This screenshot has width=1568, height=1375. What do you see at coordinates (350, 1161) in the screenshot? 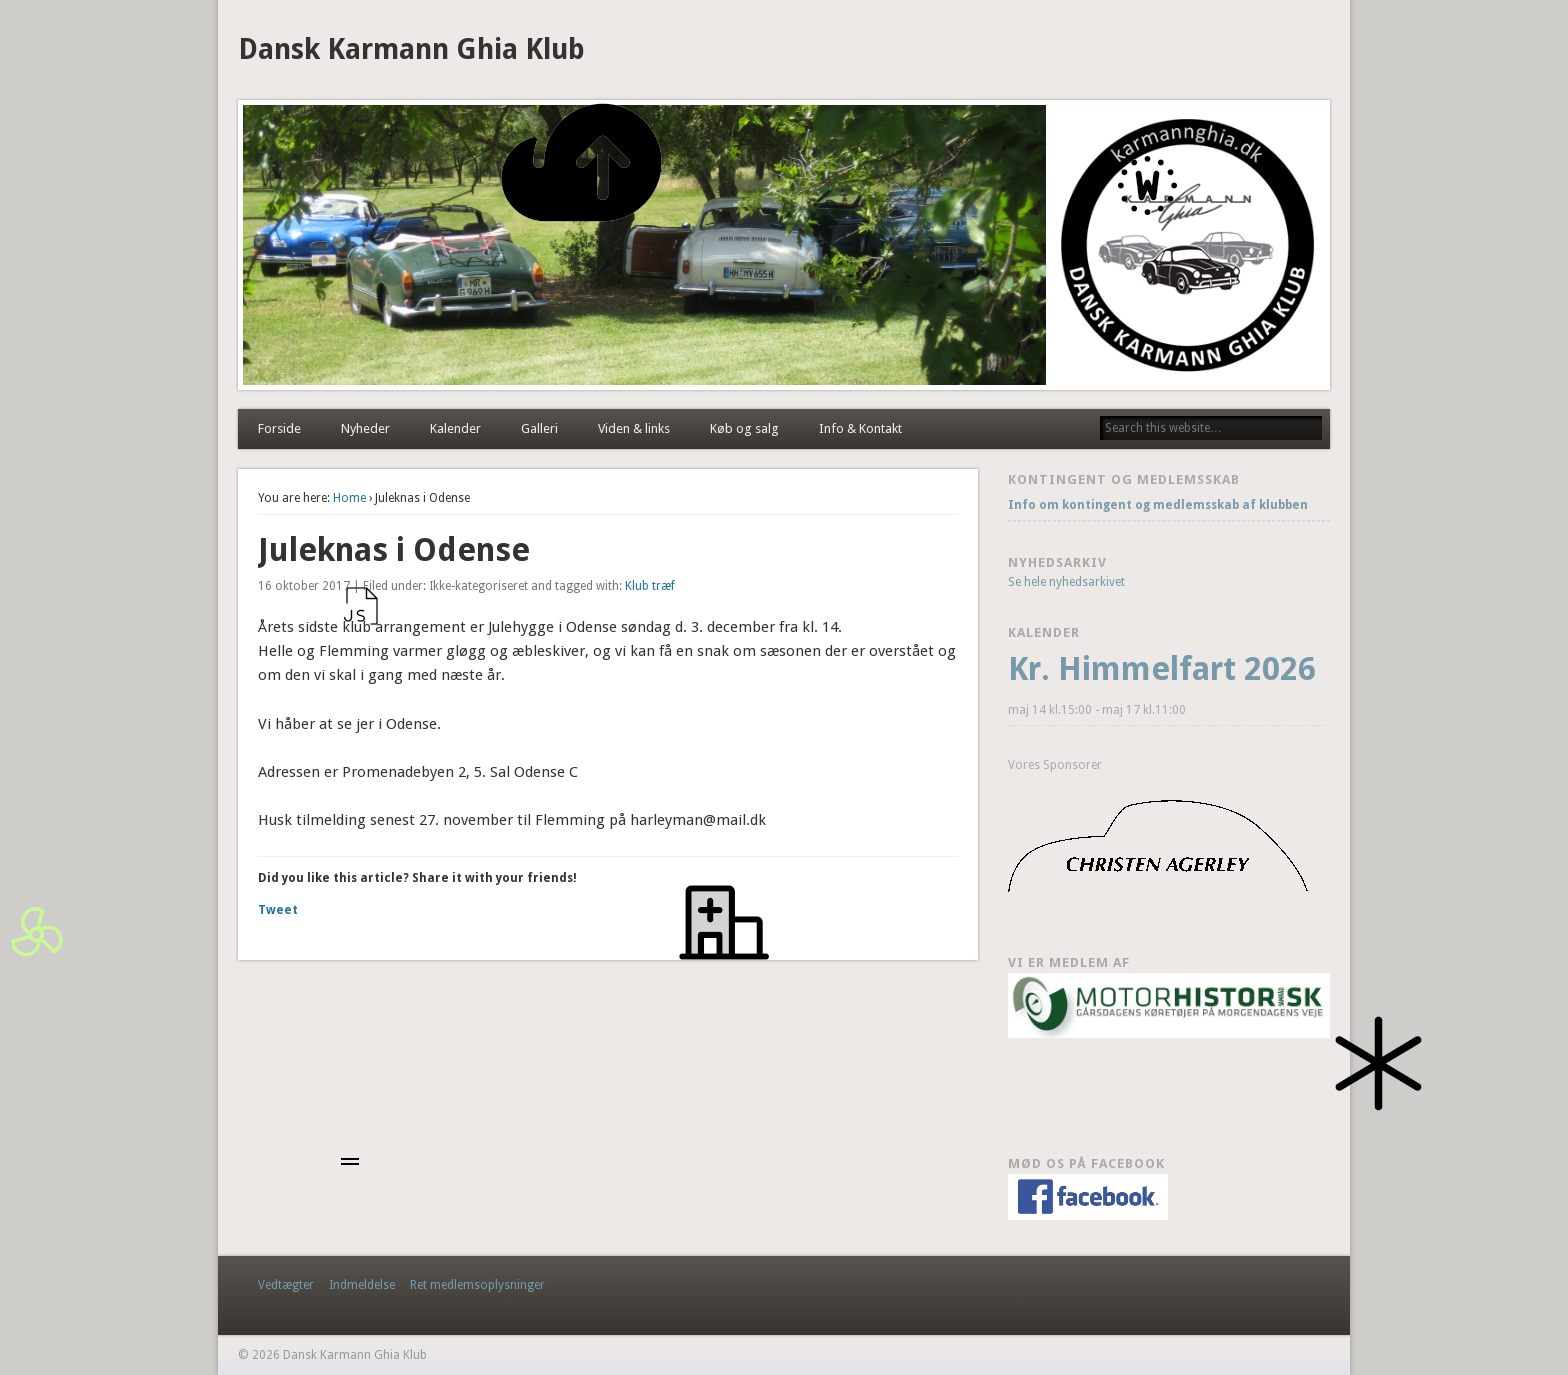
I see `drag to reorder items in a list` at bounding box center [350, 1161].